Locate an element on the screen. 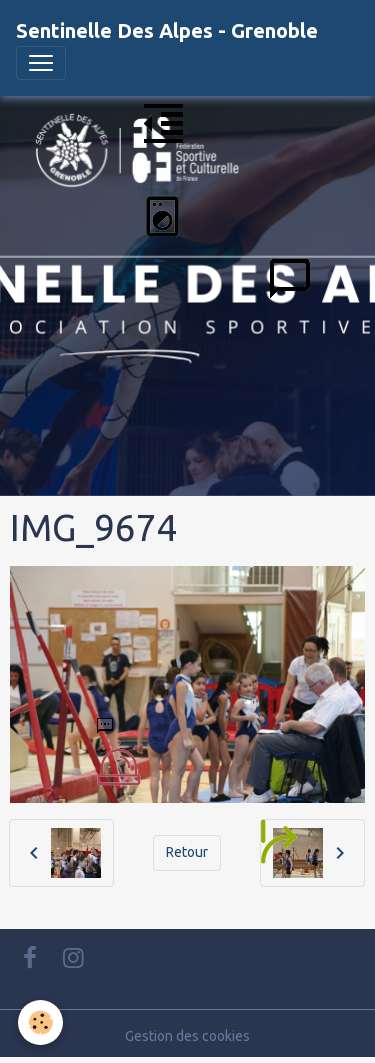  emergency alert or warning notification is located at coordinates (119, 767).